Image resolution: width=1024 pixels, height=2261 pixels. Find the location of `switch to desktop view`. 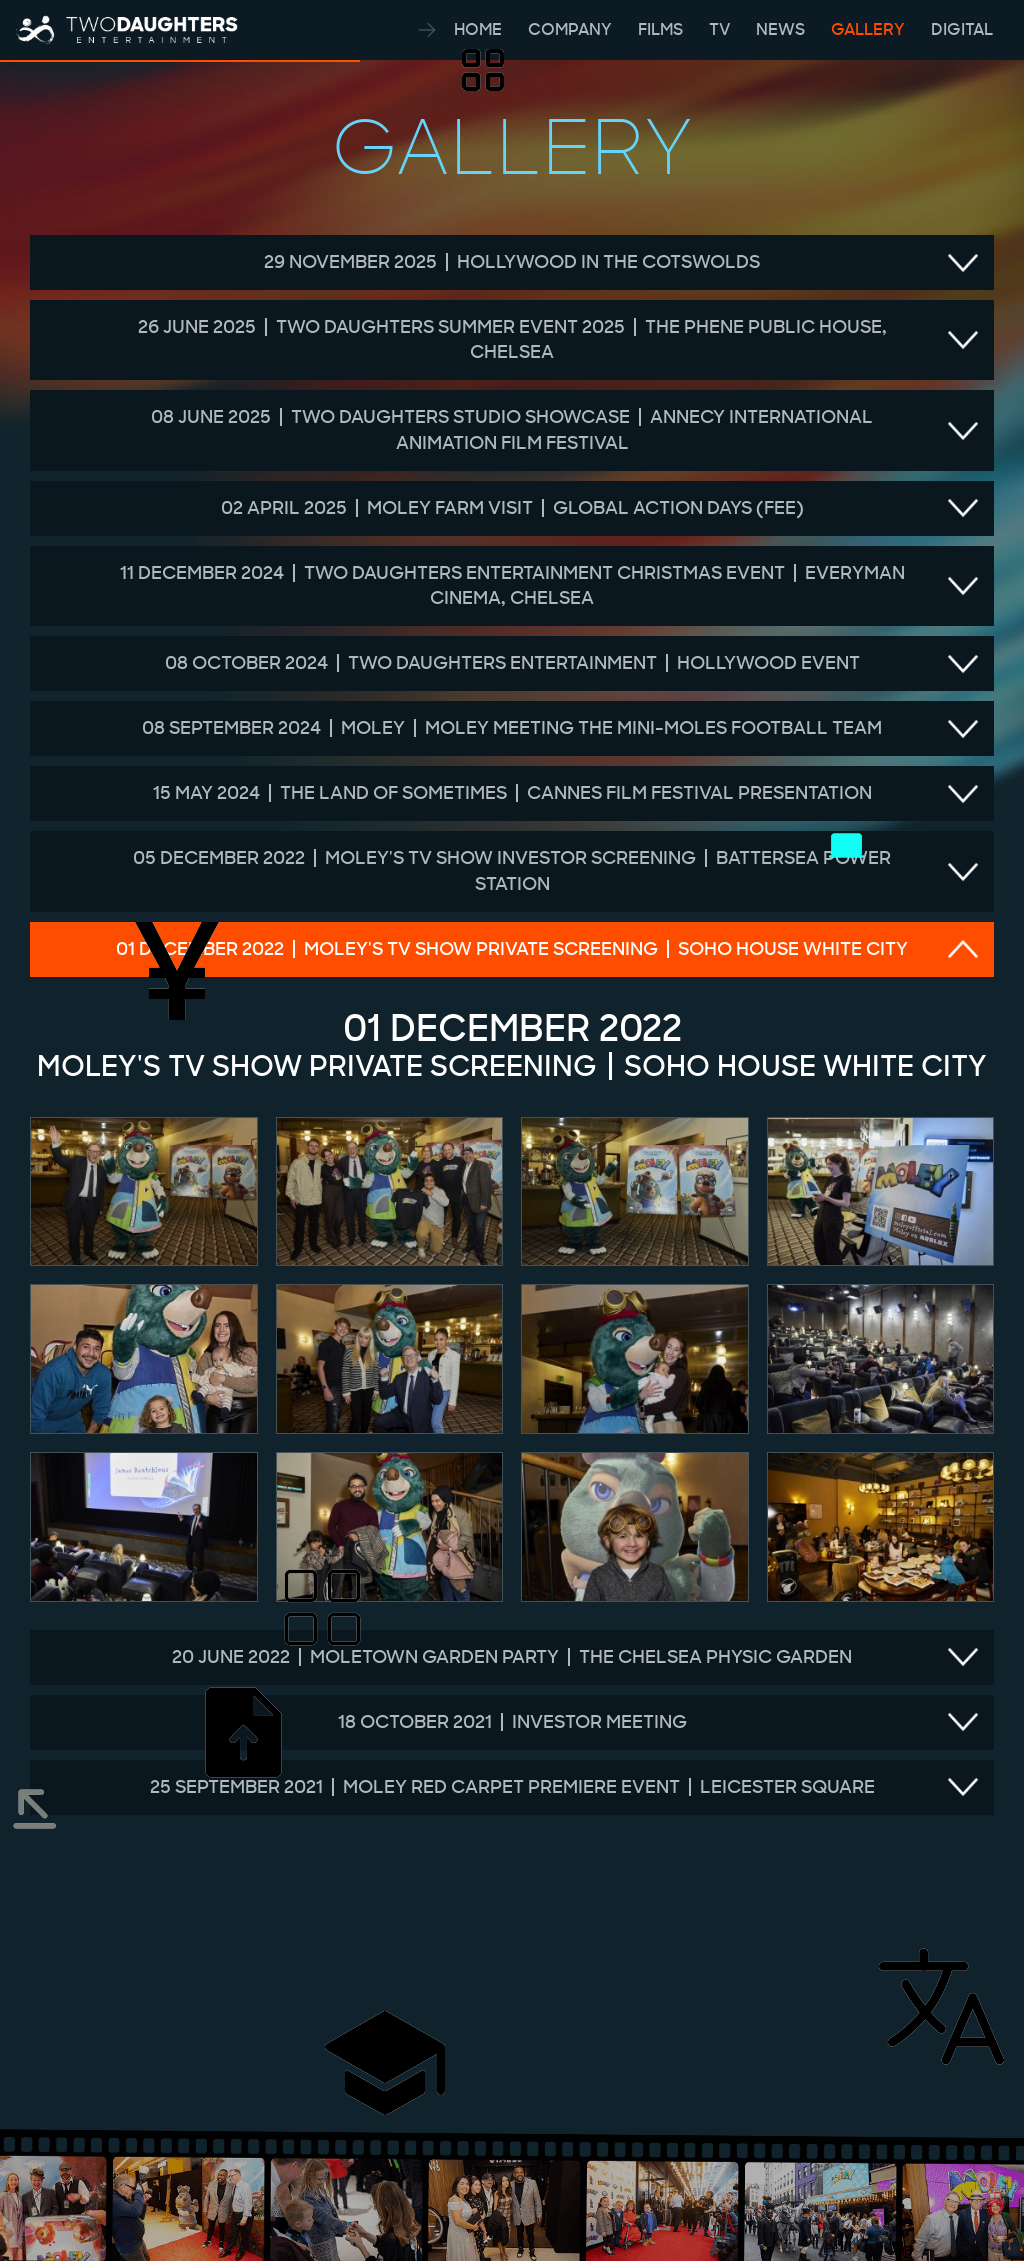

switch to desktop view is located at coordinates (846, 845).